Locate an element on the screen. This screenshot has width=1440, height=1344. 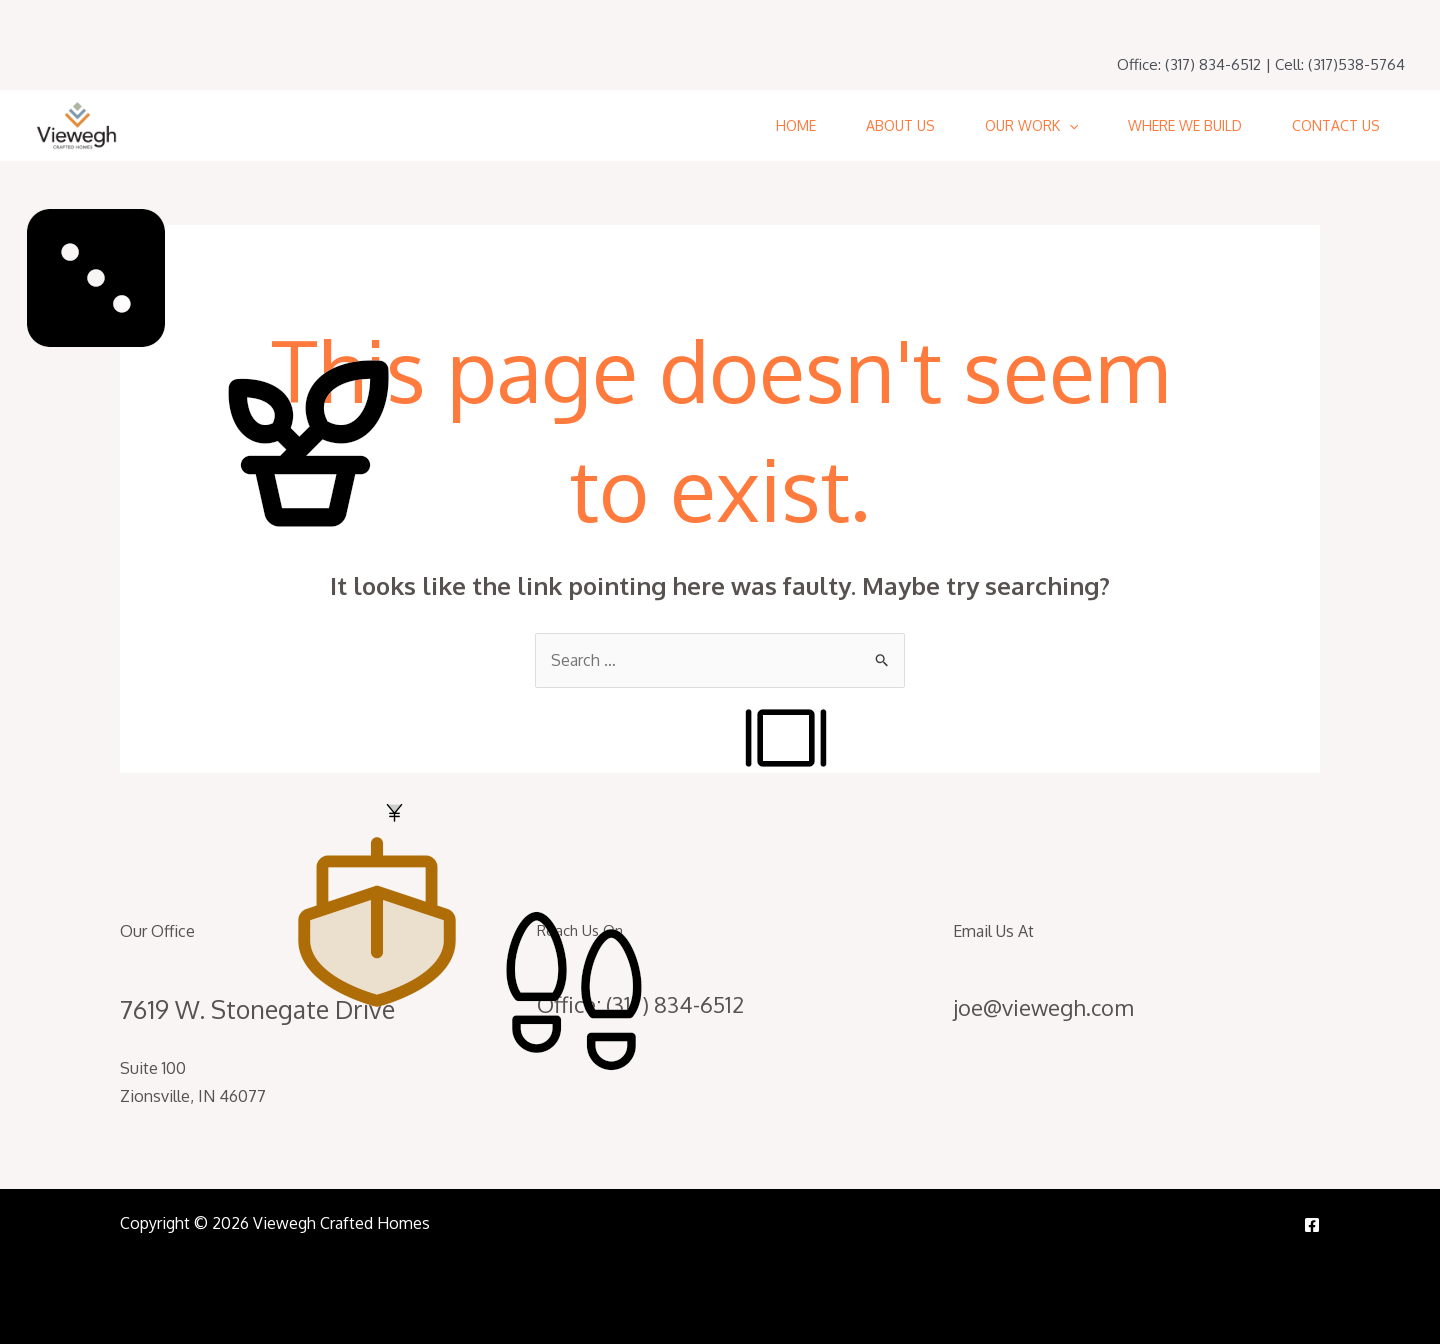
access boat or marine transportation options is located at coordinates (377, 922).